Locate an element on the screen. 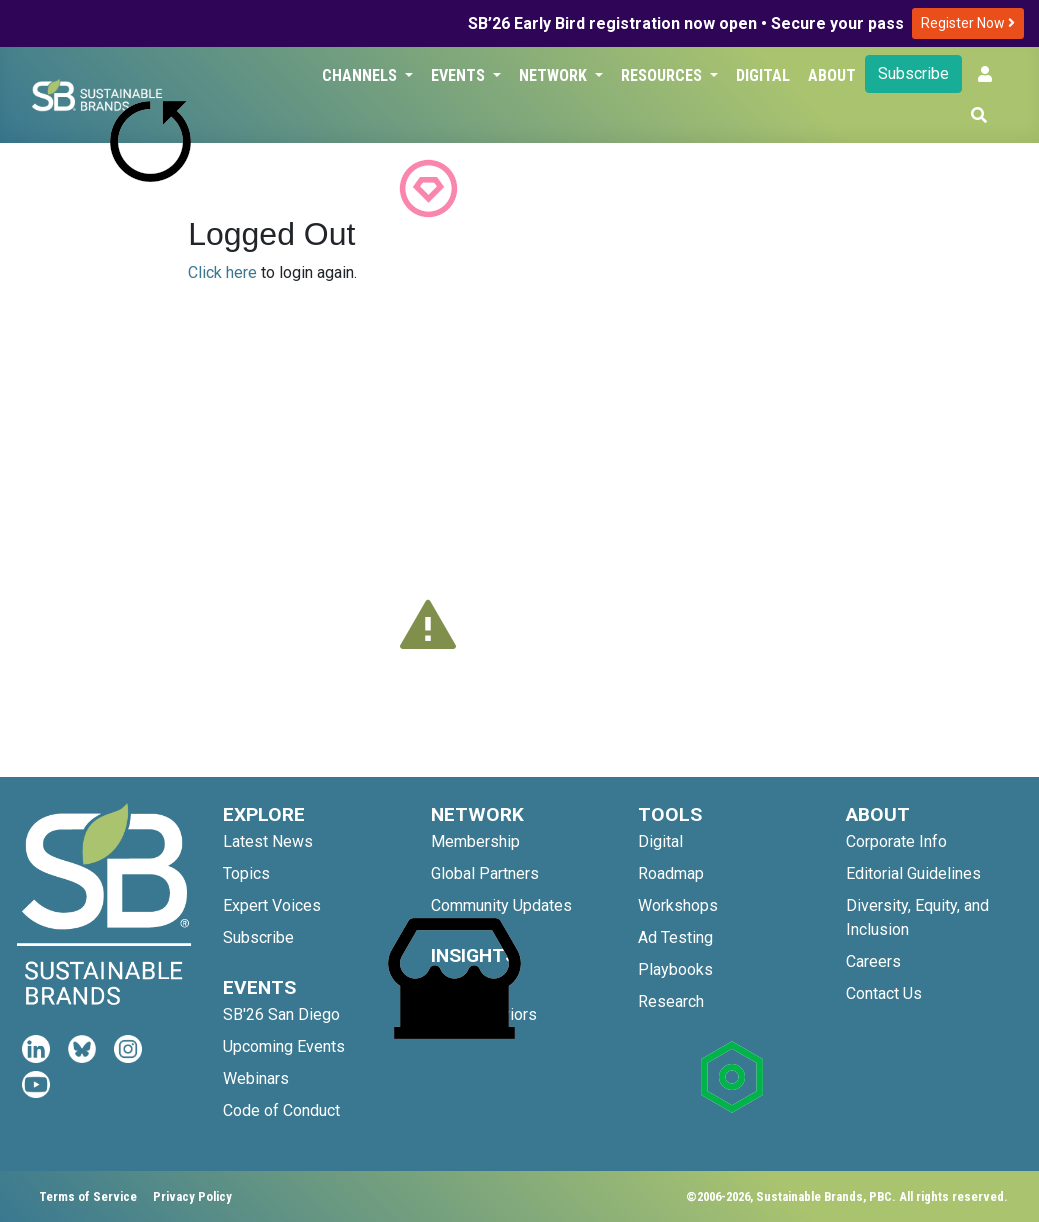  indicates a warning or alert that requires attention is located at coordinates (428, 625).